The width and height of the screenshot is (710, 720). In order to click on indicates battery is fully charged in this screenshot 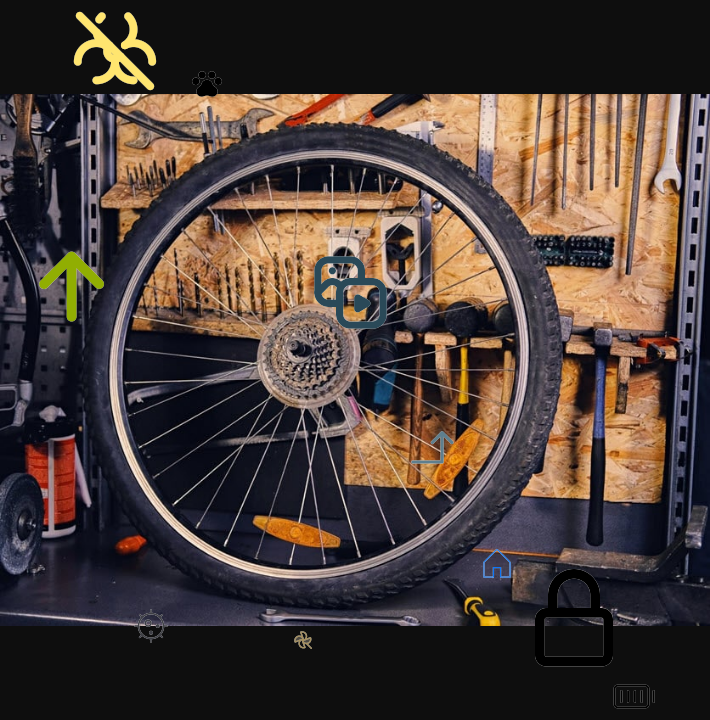, I will do `click(633, 696)`.